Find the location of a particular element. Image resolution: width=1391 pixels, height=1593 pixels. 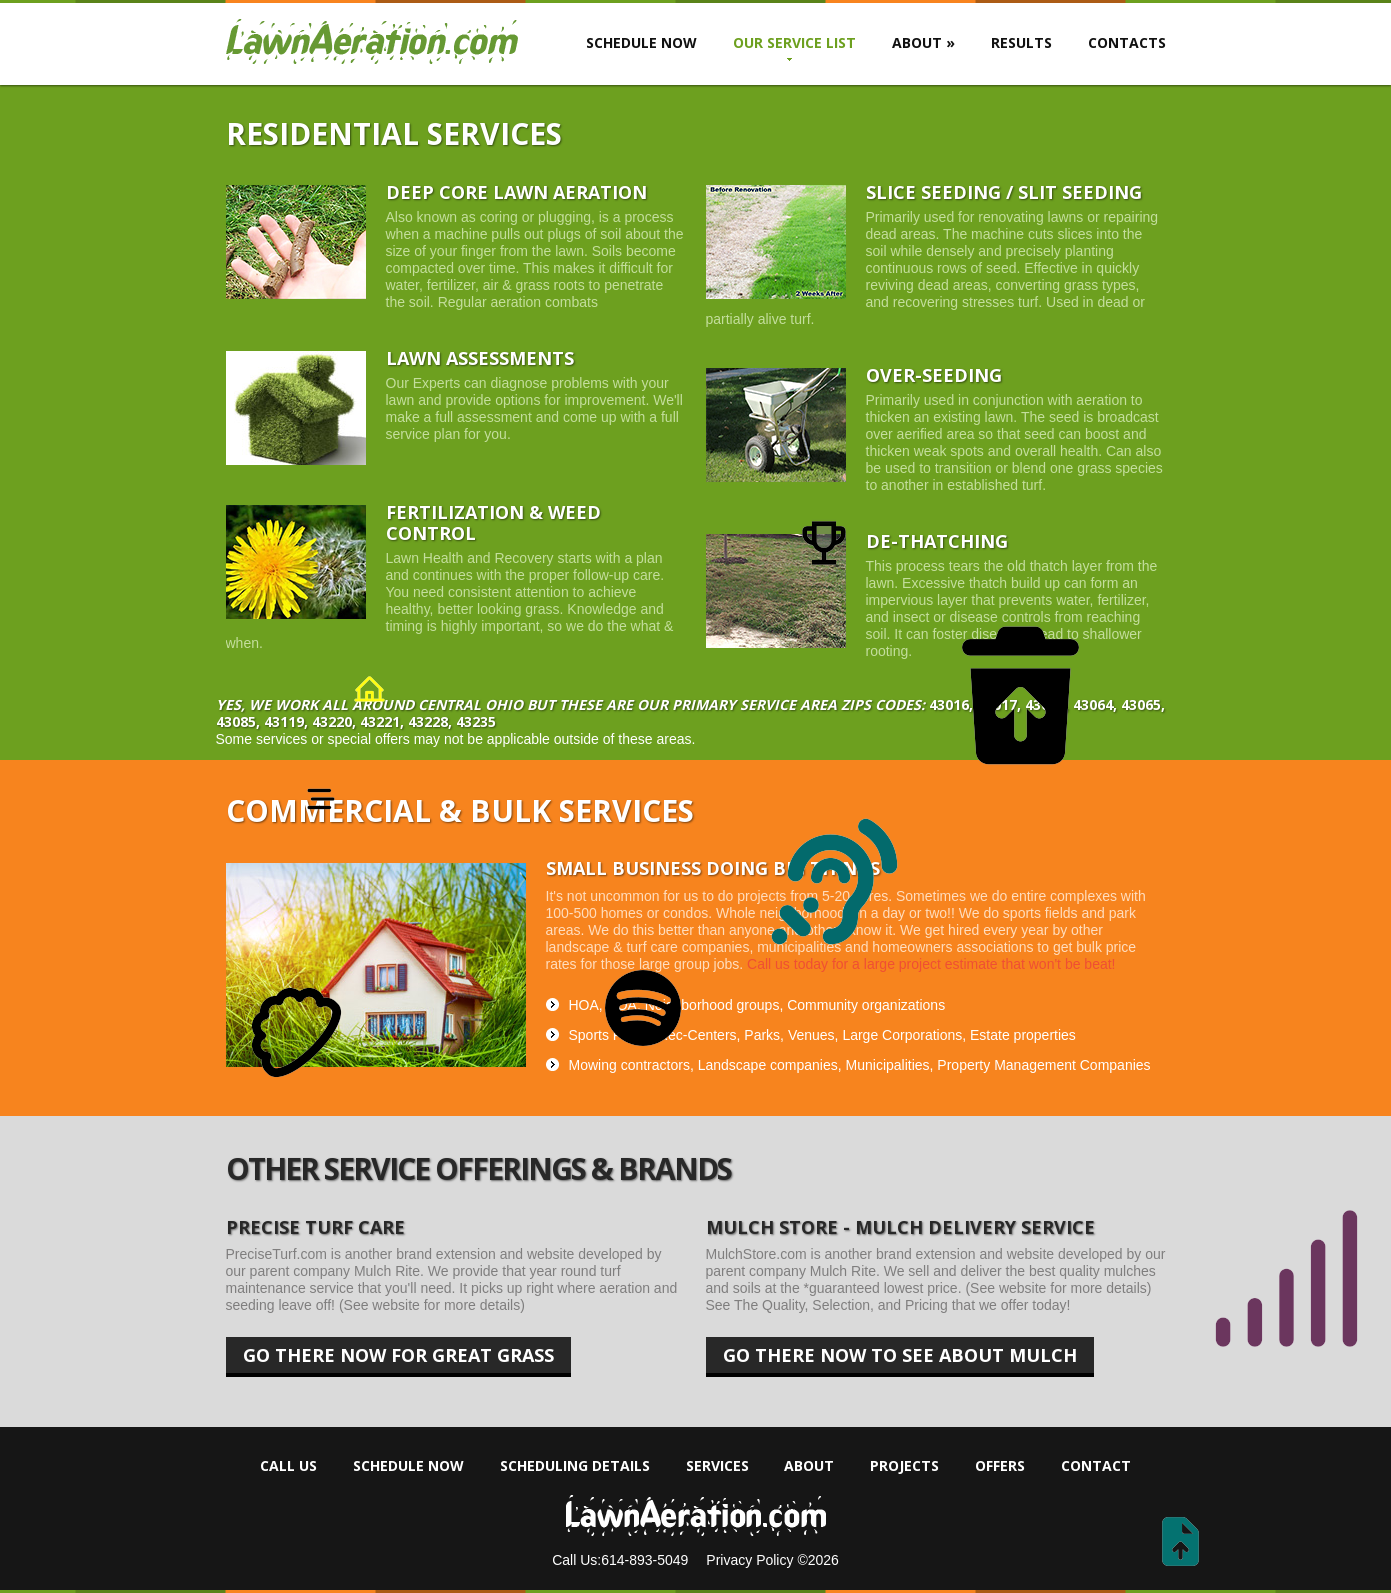

browse asian cuisine or dumpling restaurants is located at coordinates (296, 1032).